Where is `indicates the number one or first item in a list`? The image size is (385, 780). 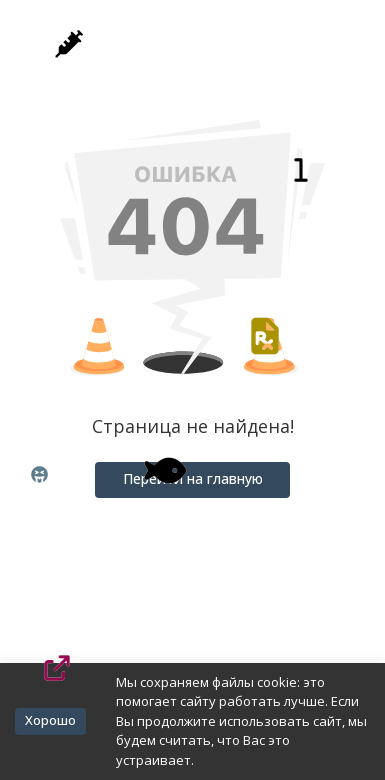
indicates the number one or first item in a list is located at coordinates (301, 170).